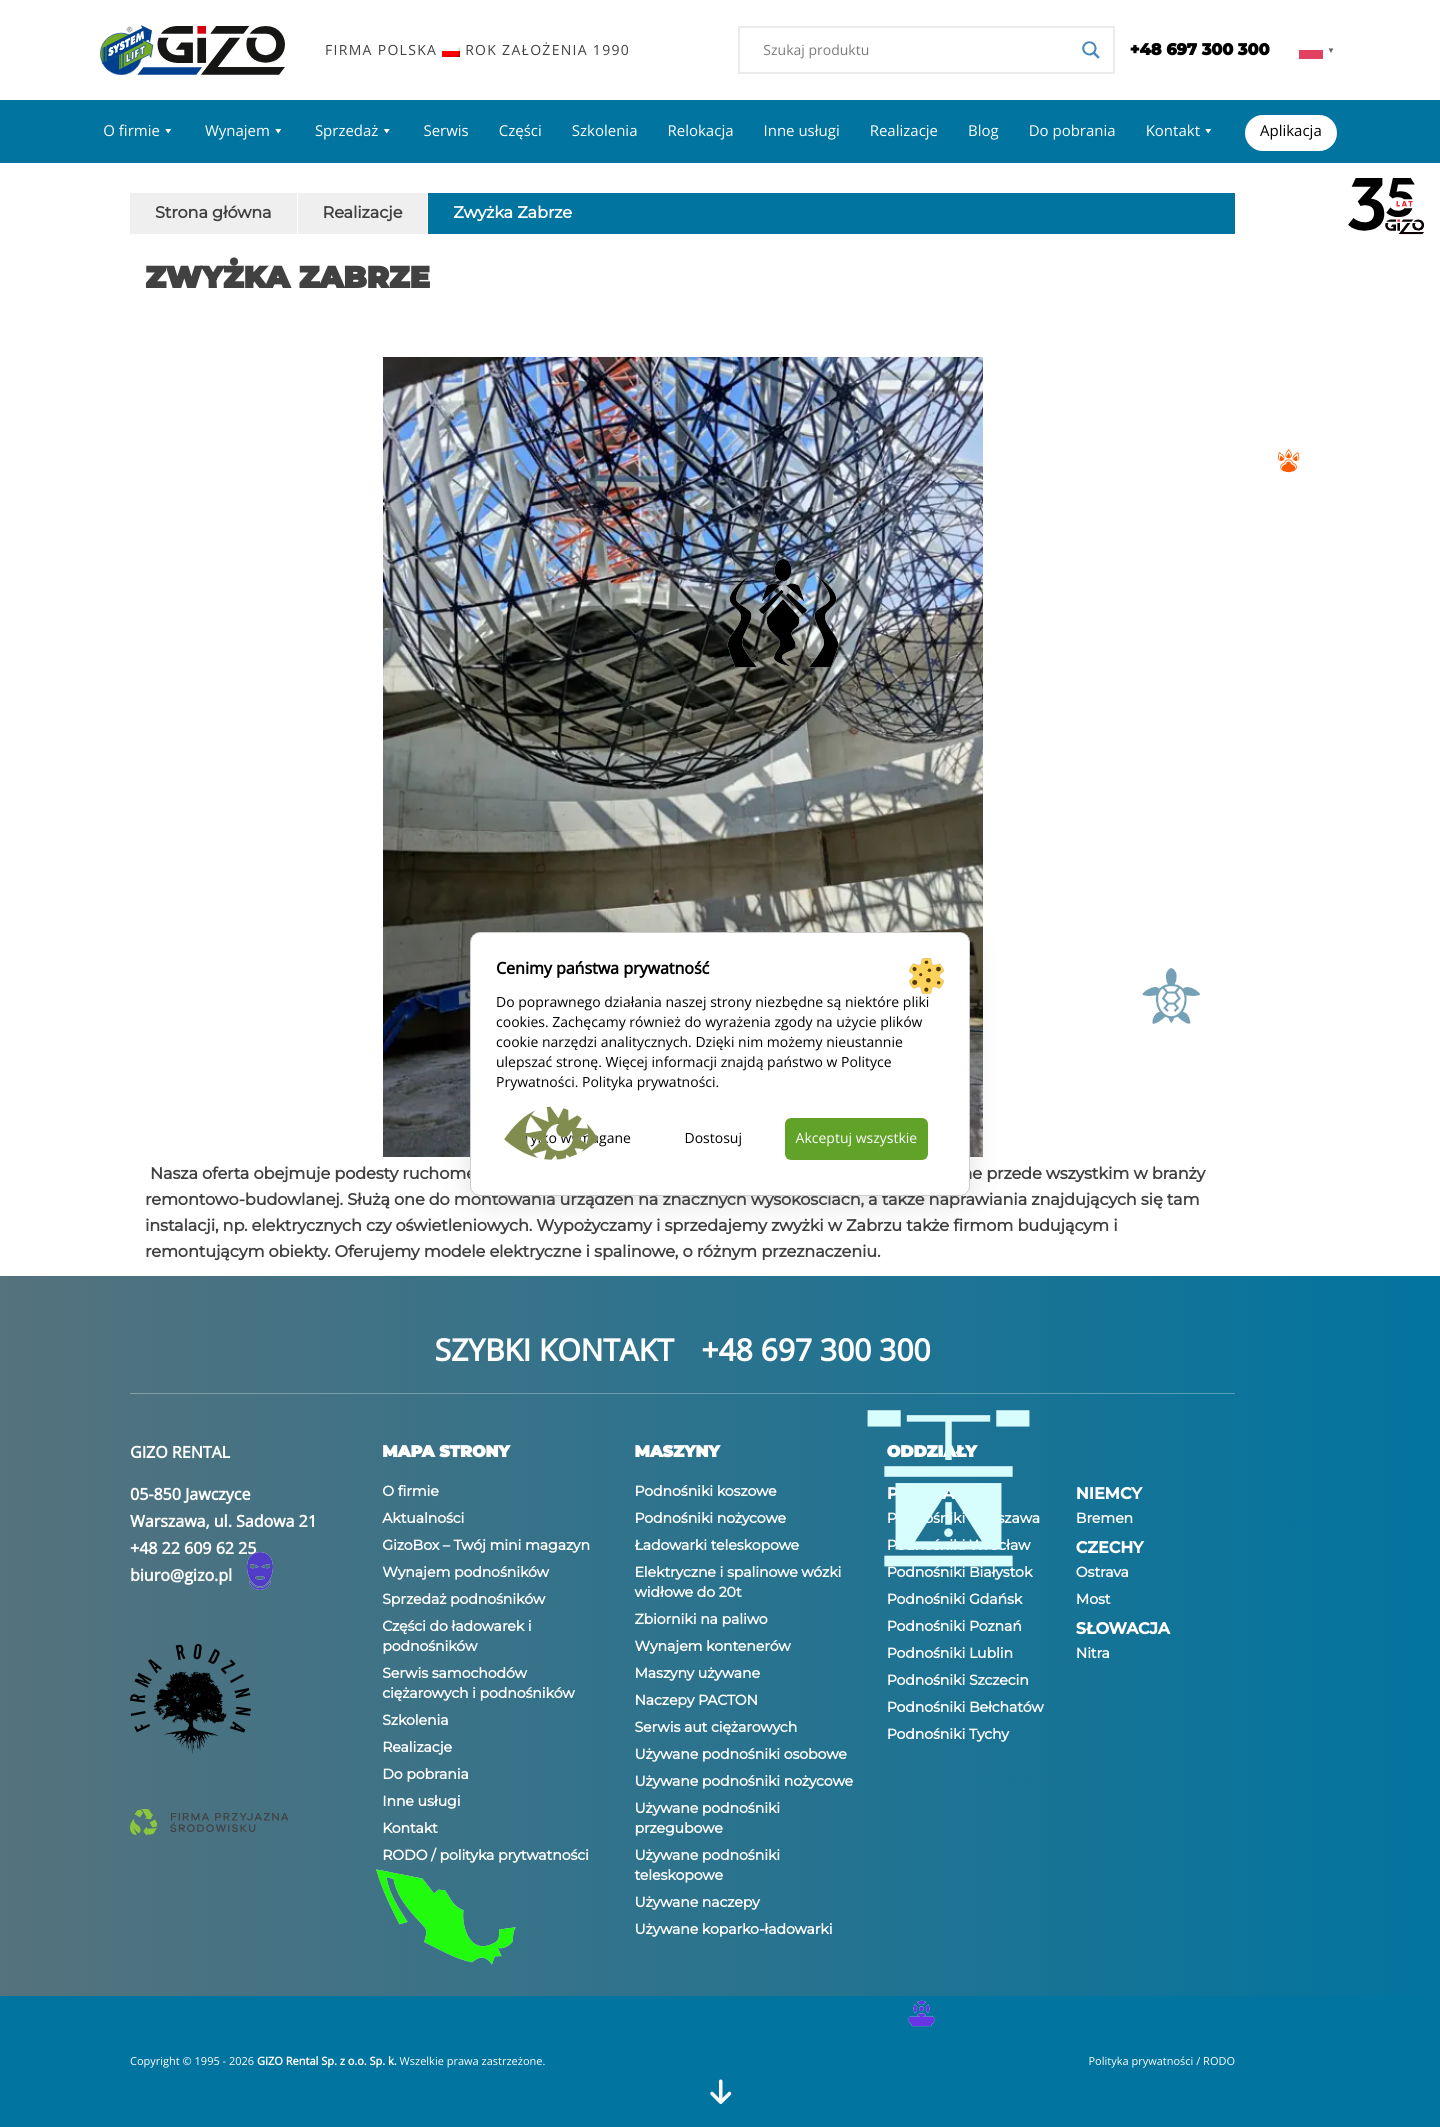 This screenshot has height=2127, width=1440. I want to click on view character soul or spirit stats, so click(783, 612).